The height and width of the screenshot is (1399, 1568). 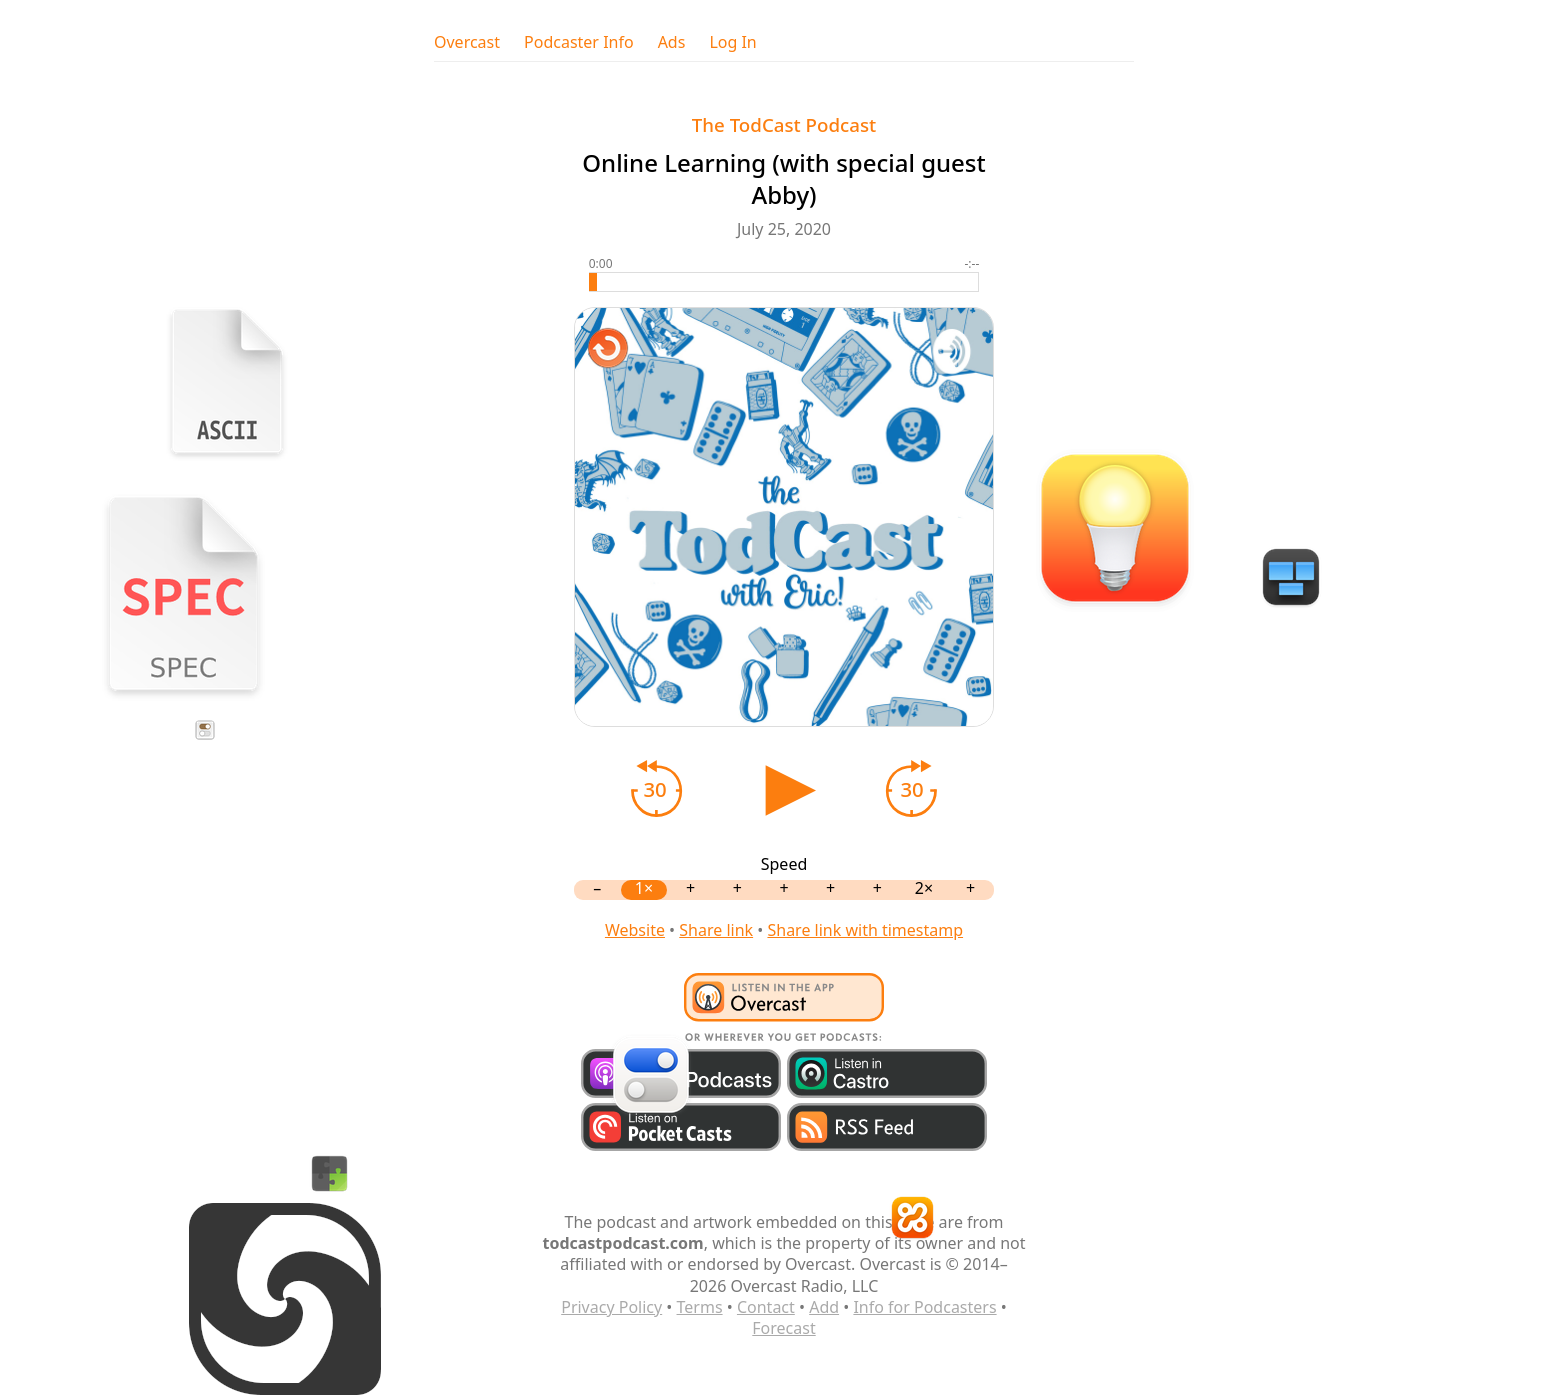 What do you see at coordinates (912, 1217) in the screenshot?
I see `launch xampp local server application` at bounding box center [912, 1217].